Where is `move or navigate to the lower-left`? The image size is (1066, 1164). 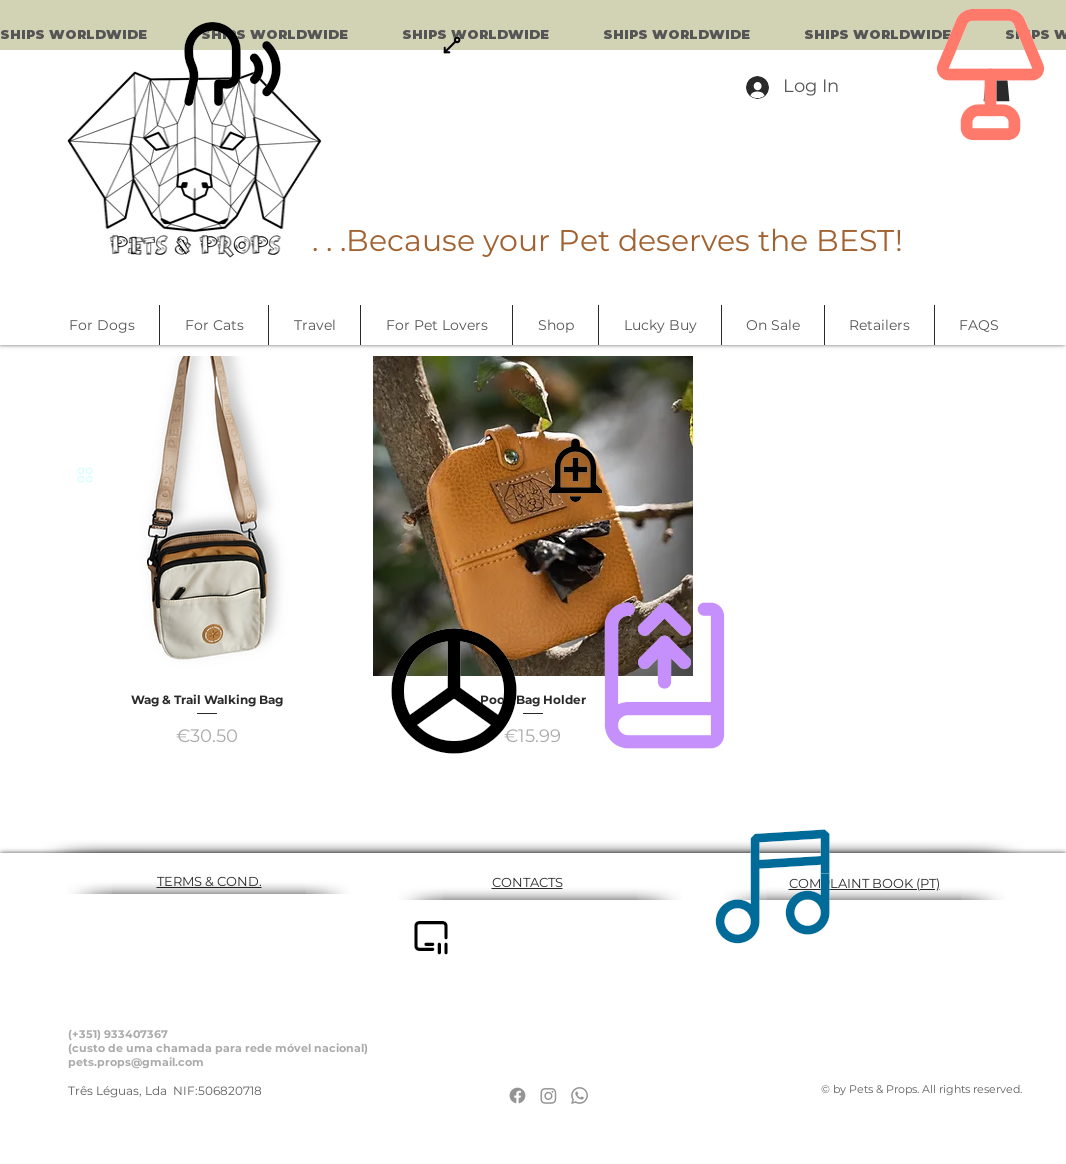 move or navigate to the lower-left is located at coordinates (451, 45).